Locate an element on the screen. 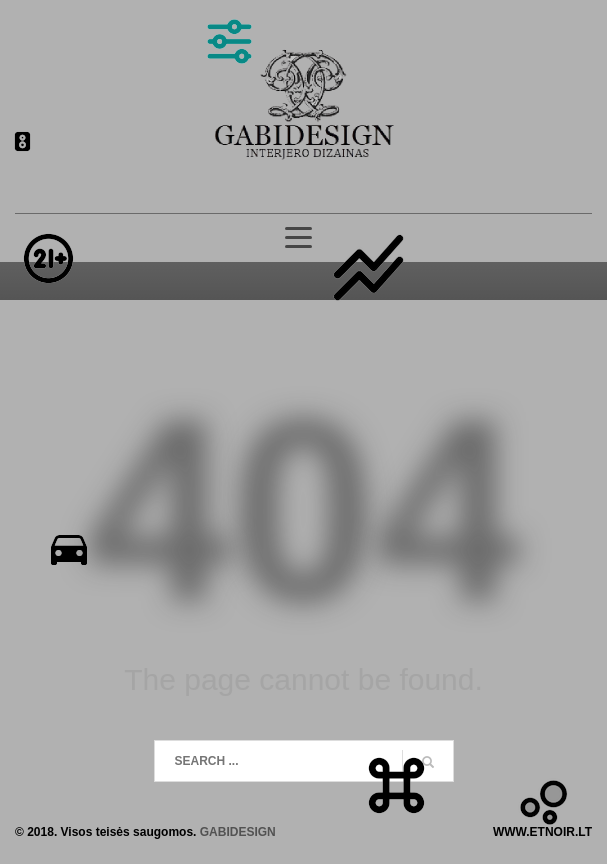 Image resolution: width=607 pixels, height=864 pixels. execute a keyboard shortcut or command is located at coordinates (396, 785).